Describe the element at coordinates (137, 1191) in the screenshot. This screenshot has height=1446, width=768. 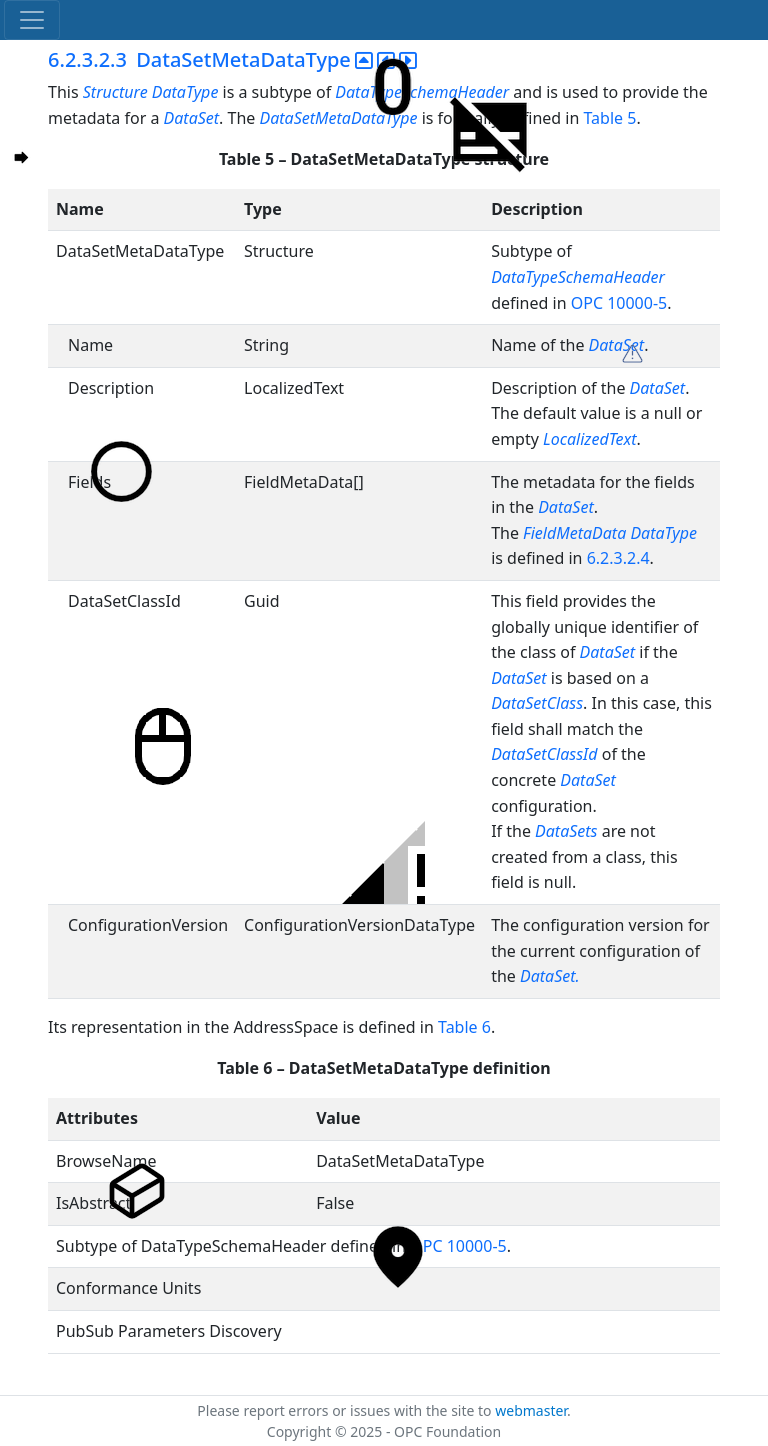
I see `view 3D object or model` at that location.